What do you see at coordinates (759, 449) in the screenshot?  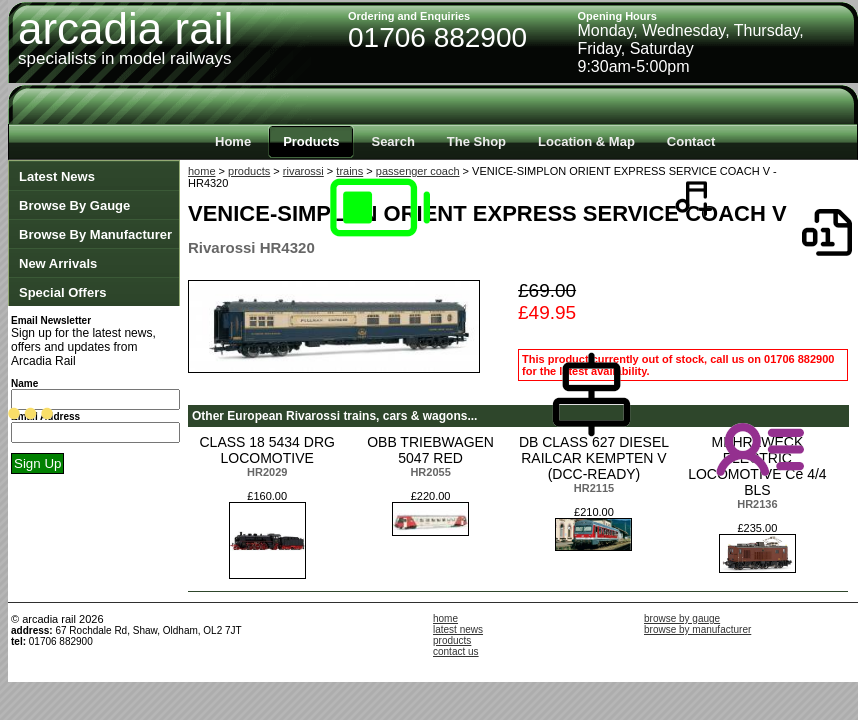 I see `view user list or directory` at bounding box center [759, 449].